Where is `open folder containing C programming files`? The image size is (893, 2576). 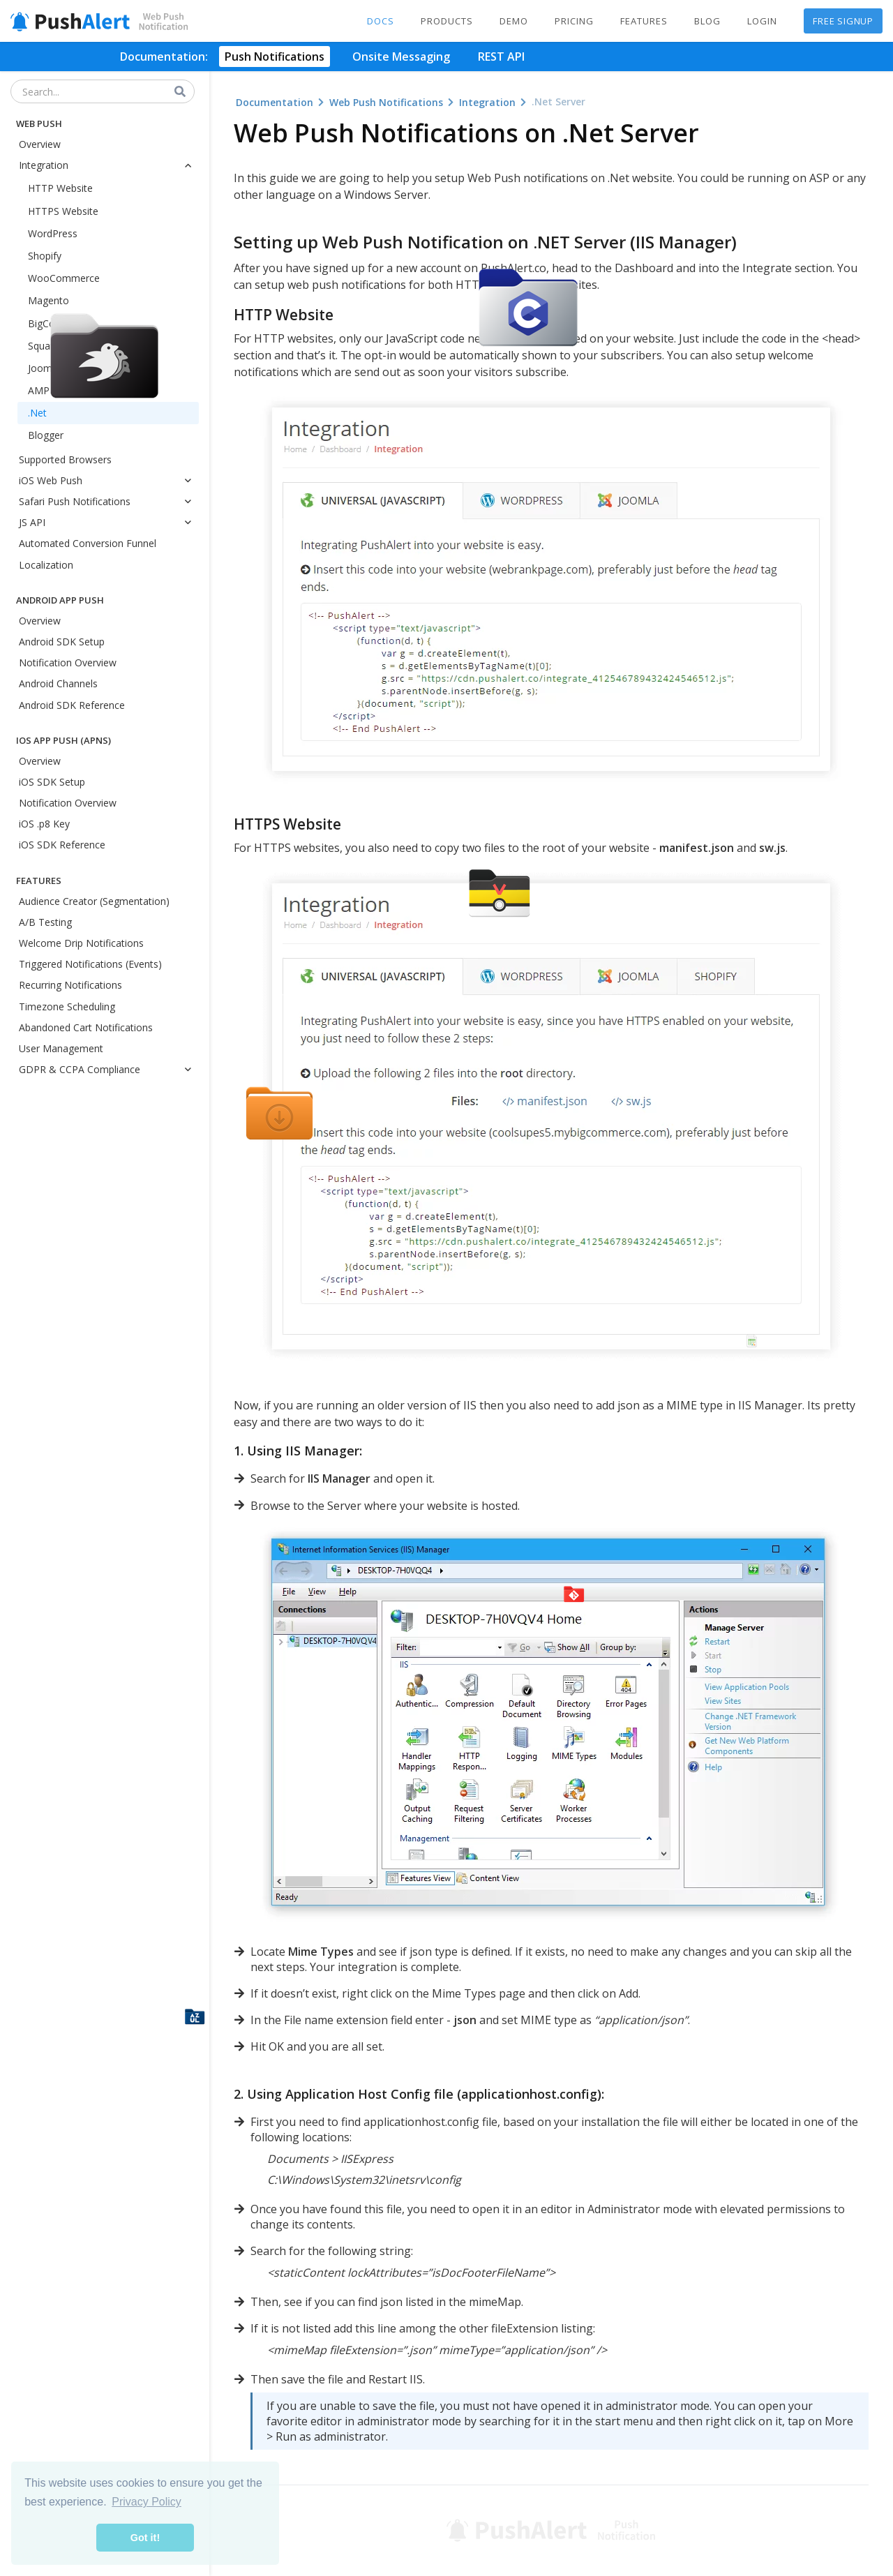 open folder containing C programming files is located at coordinates (527, 310).